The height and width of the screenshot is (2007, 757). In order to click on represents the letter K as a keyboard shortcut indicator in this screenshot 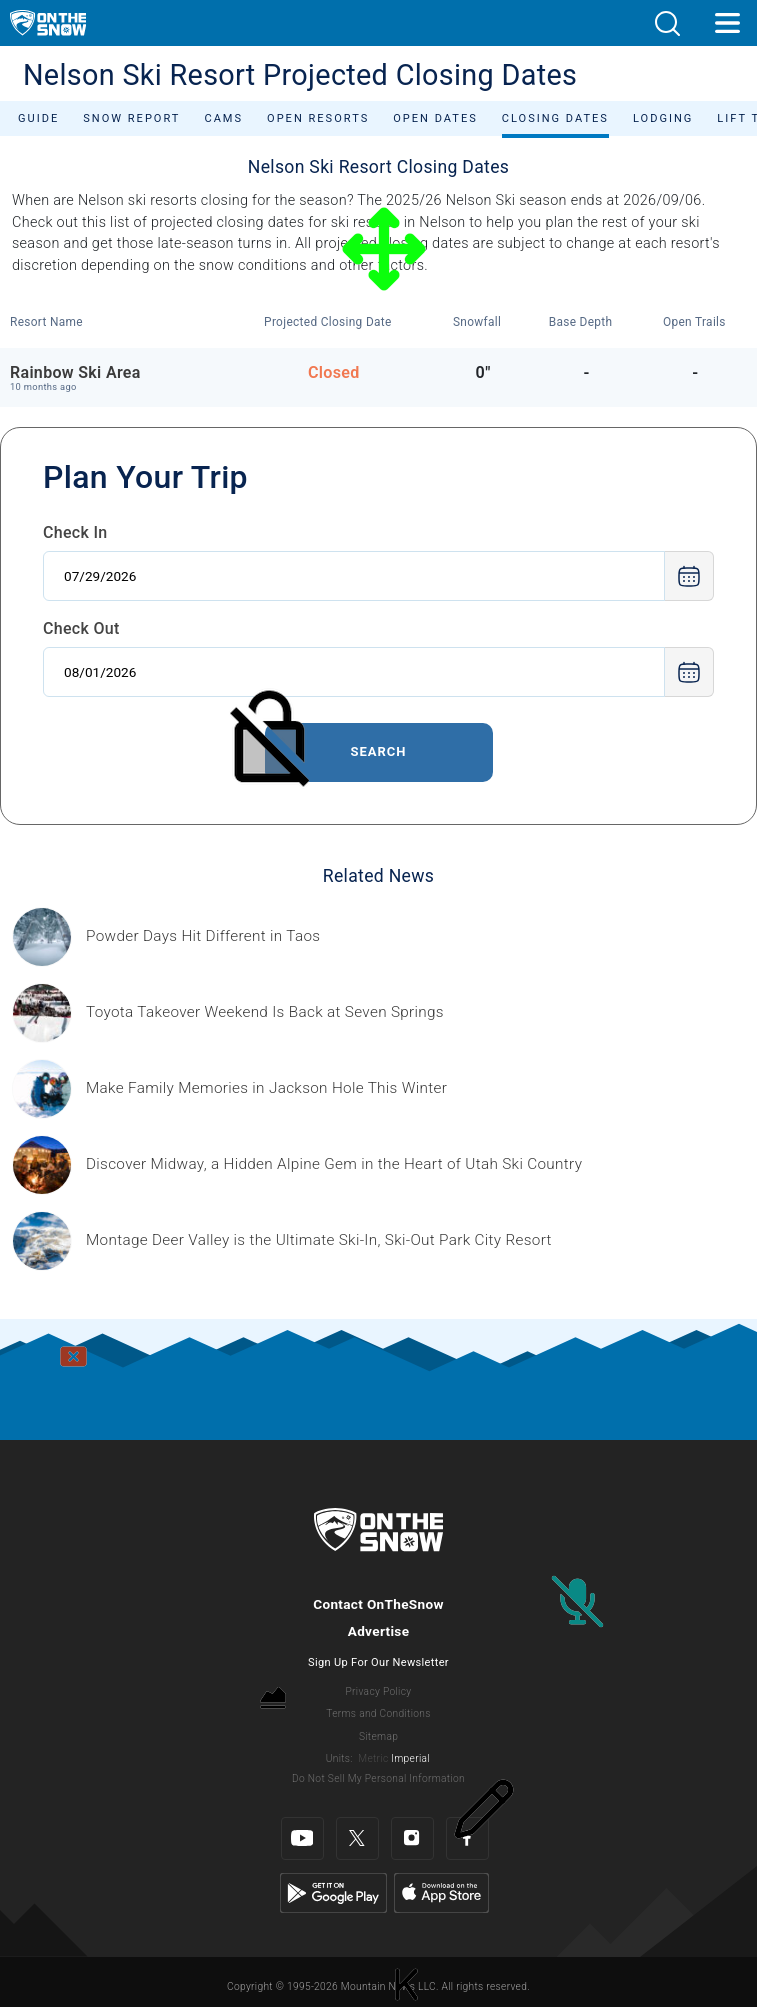, I will do `click(406, 1984)`.